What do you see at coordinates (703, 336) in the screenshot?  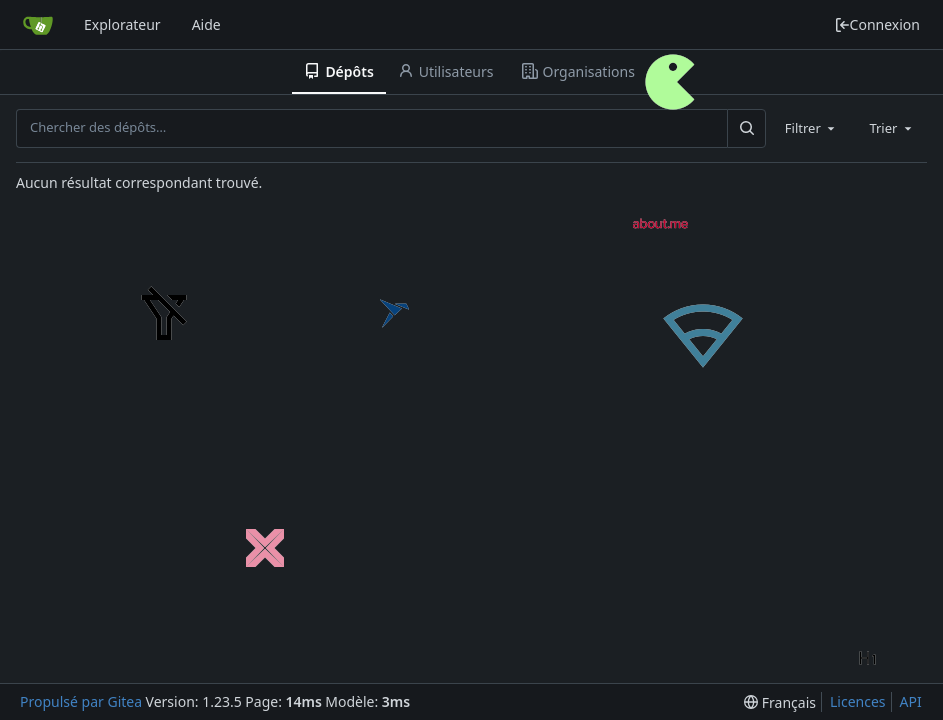 I see `indicates weak wifi signal strength` at bounding box center [703, 336].